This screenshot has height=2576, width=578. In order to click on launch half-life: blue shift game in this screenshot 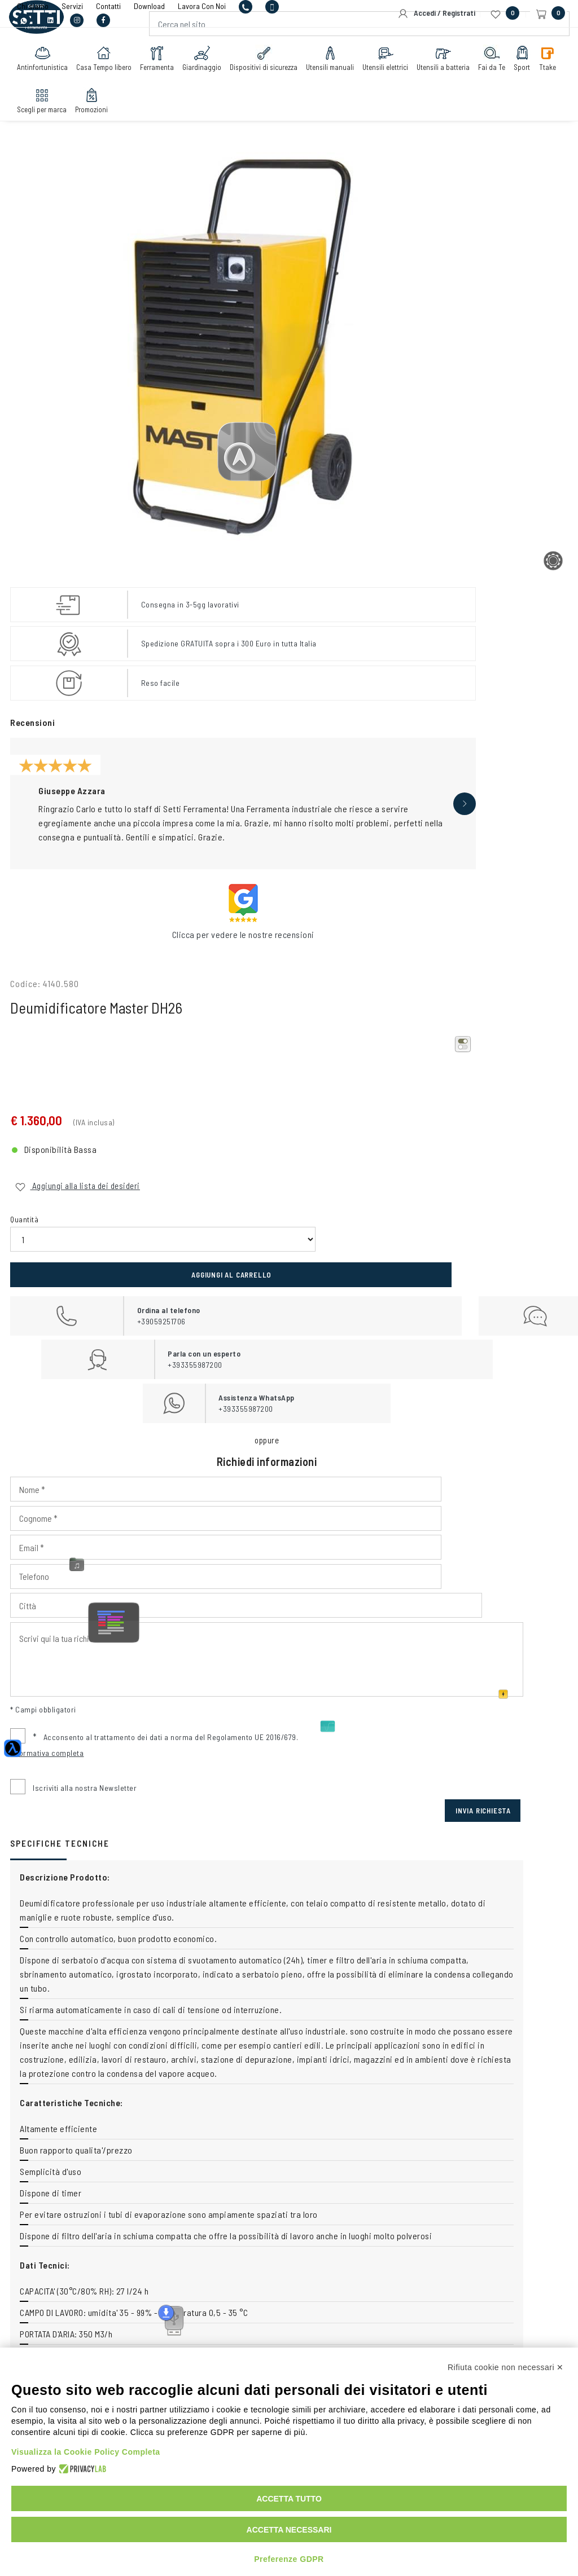, I will do `click(12, 1748)`.